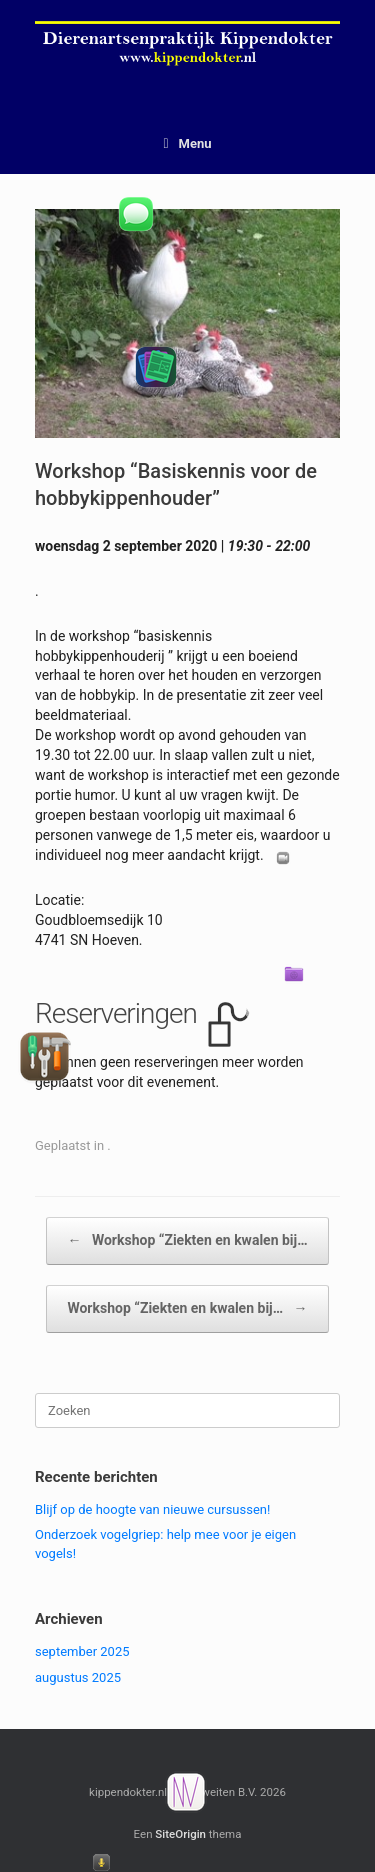  Describe the element at coordinates (186, 1792) in the screenshot. I see `launch nvtop gpu monitoring application` at that location.